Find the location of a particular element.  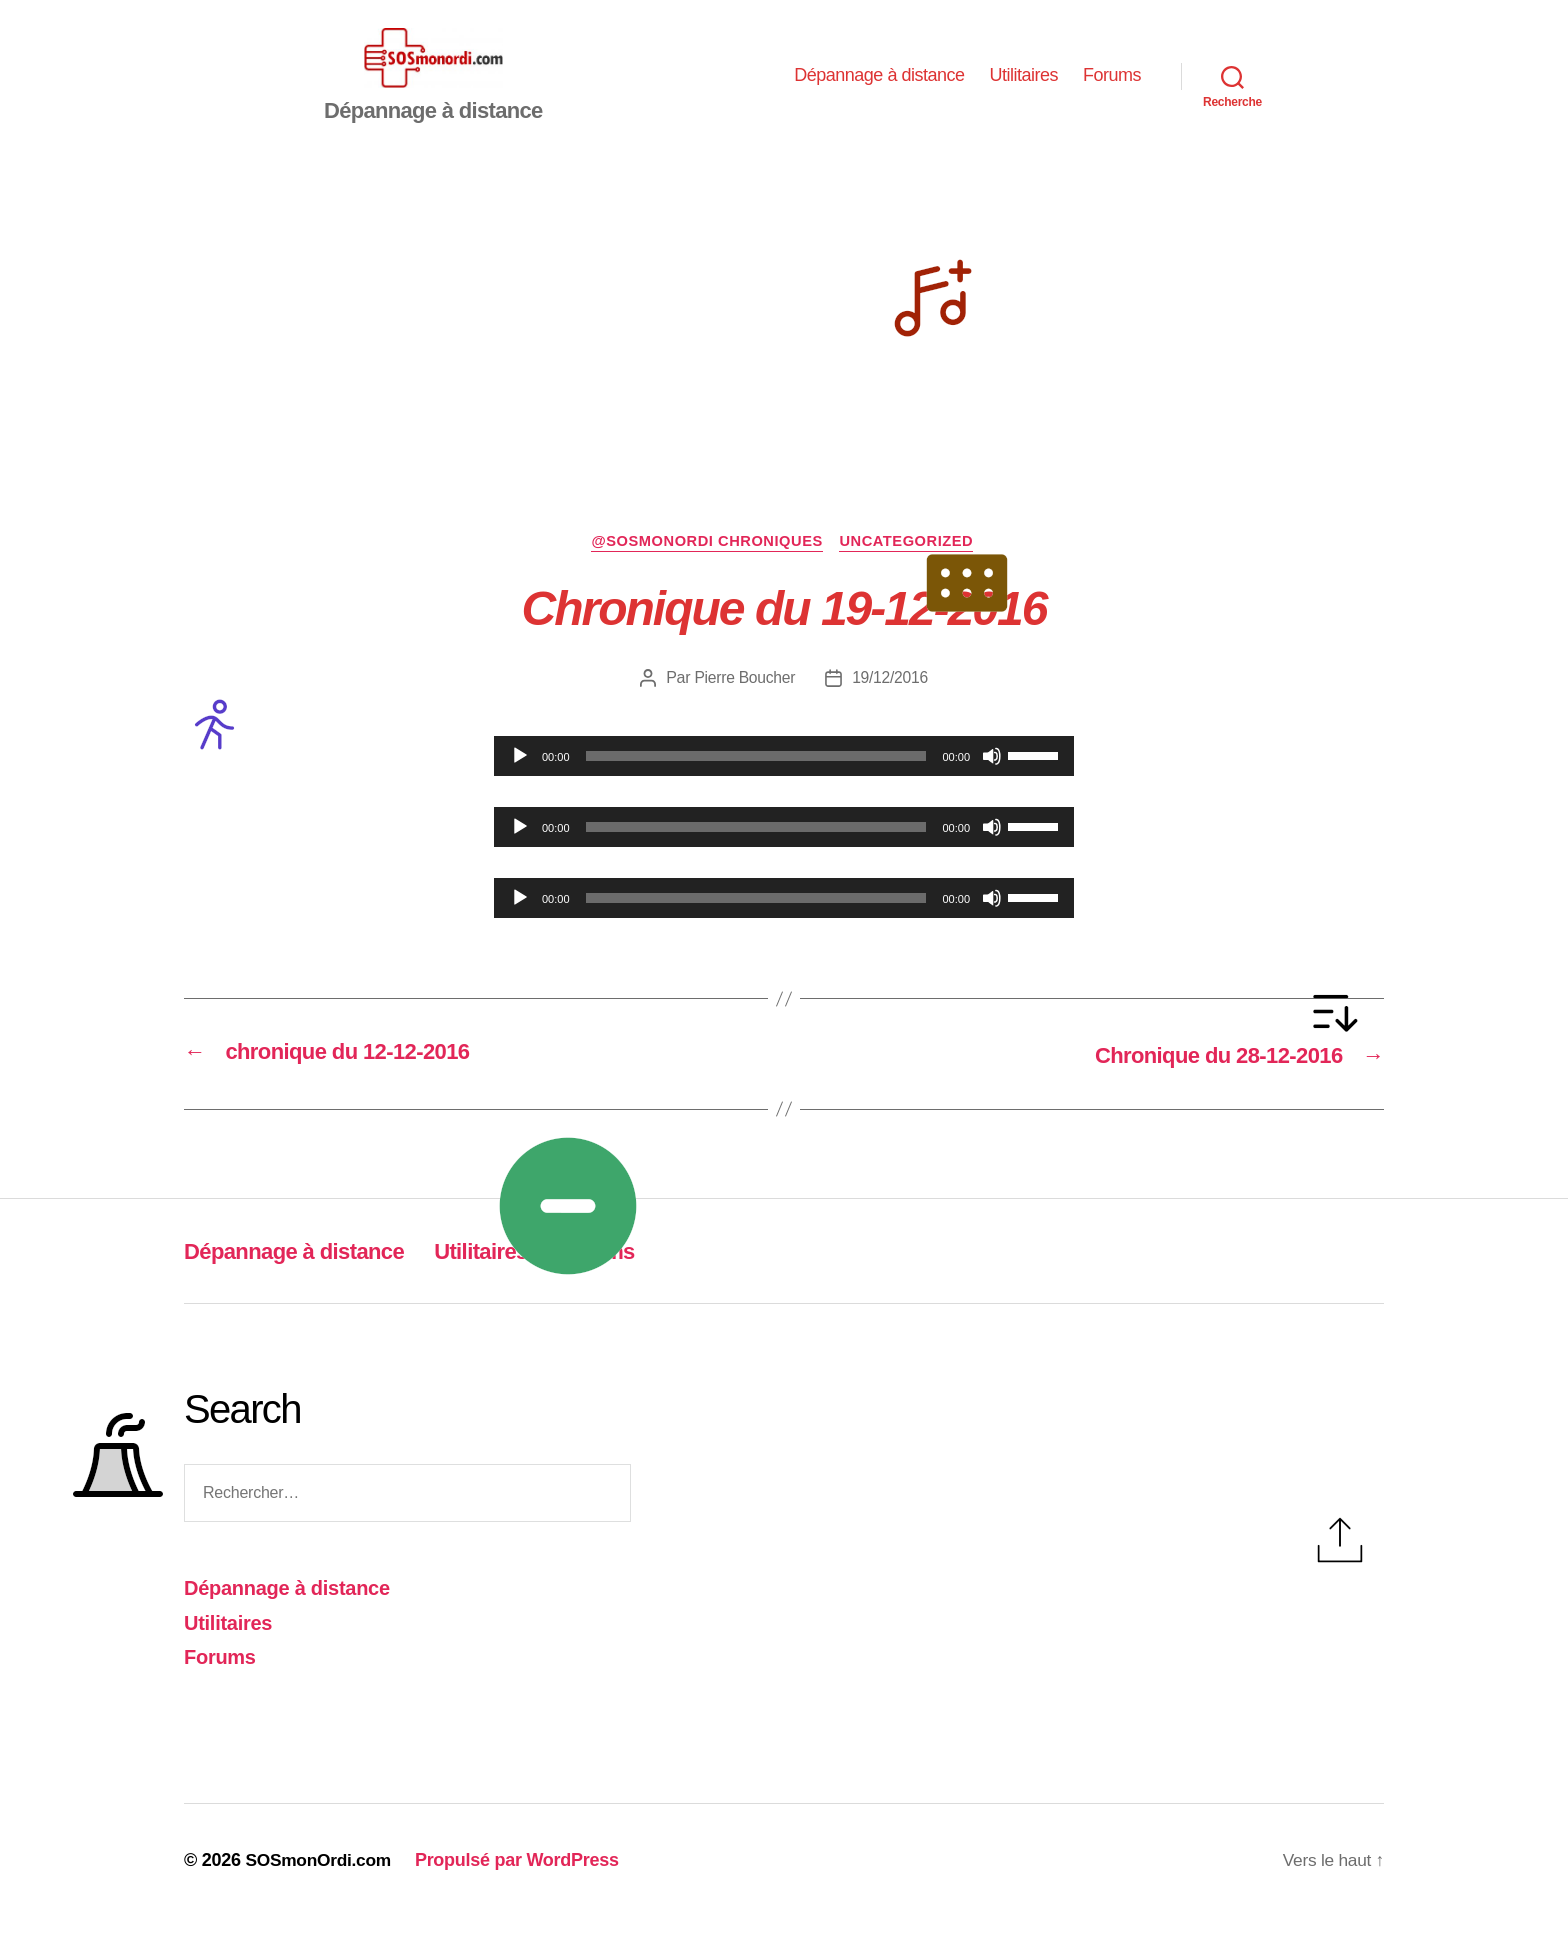

upload a file or document is located at coordinates (1340, 1542).